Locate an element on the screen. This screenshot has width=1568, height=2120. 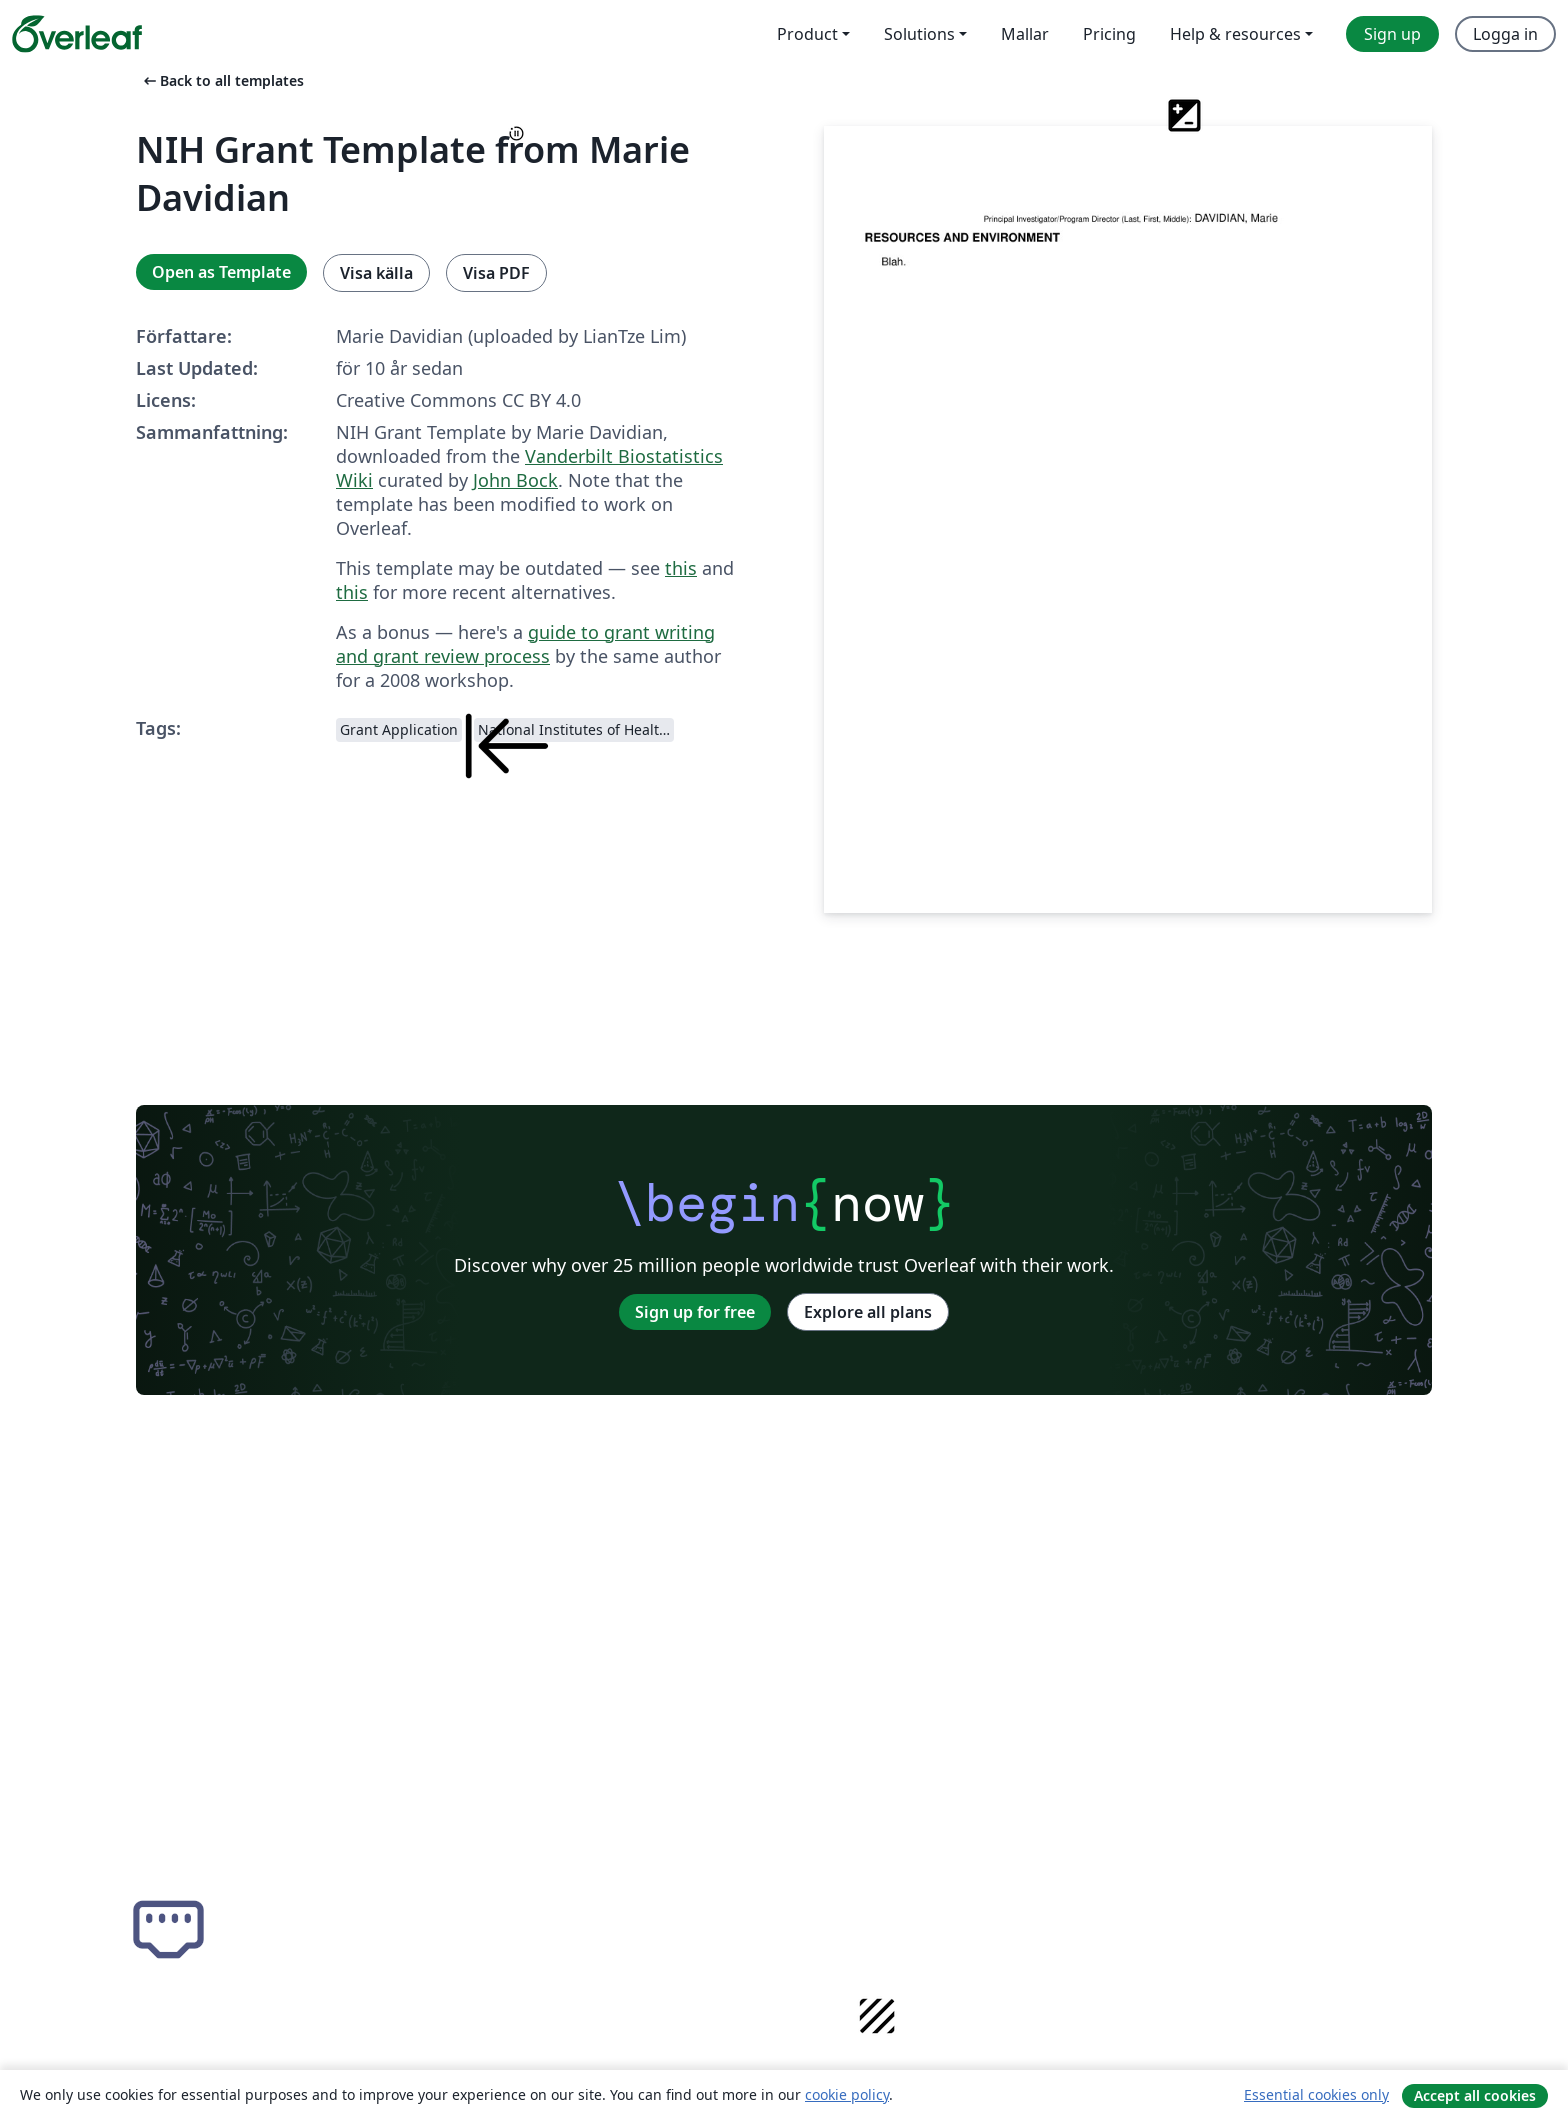
skip to the beginning of a track or playlist is located at coordinates (505, 746).